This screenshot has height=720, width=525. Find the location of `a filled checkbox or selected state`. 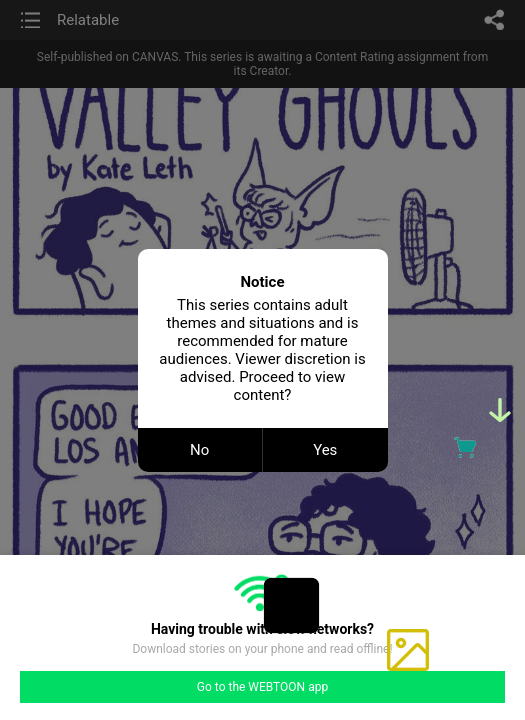

a filled checkbox or selected state is located at coordinates (291, 605).